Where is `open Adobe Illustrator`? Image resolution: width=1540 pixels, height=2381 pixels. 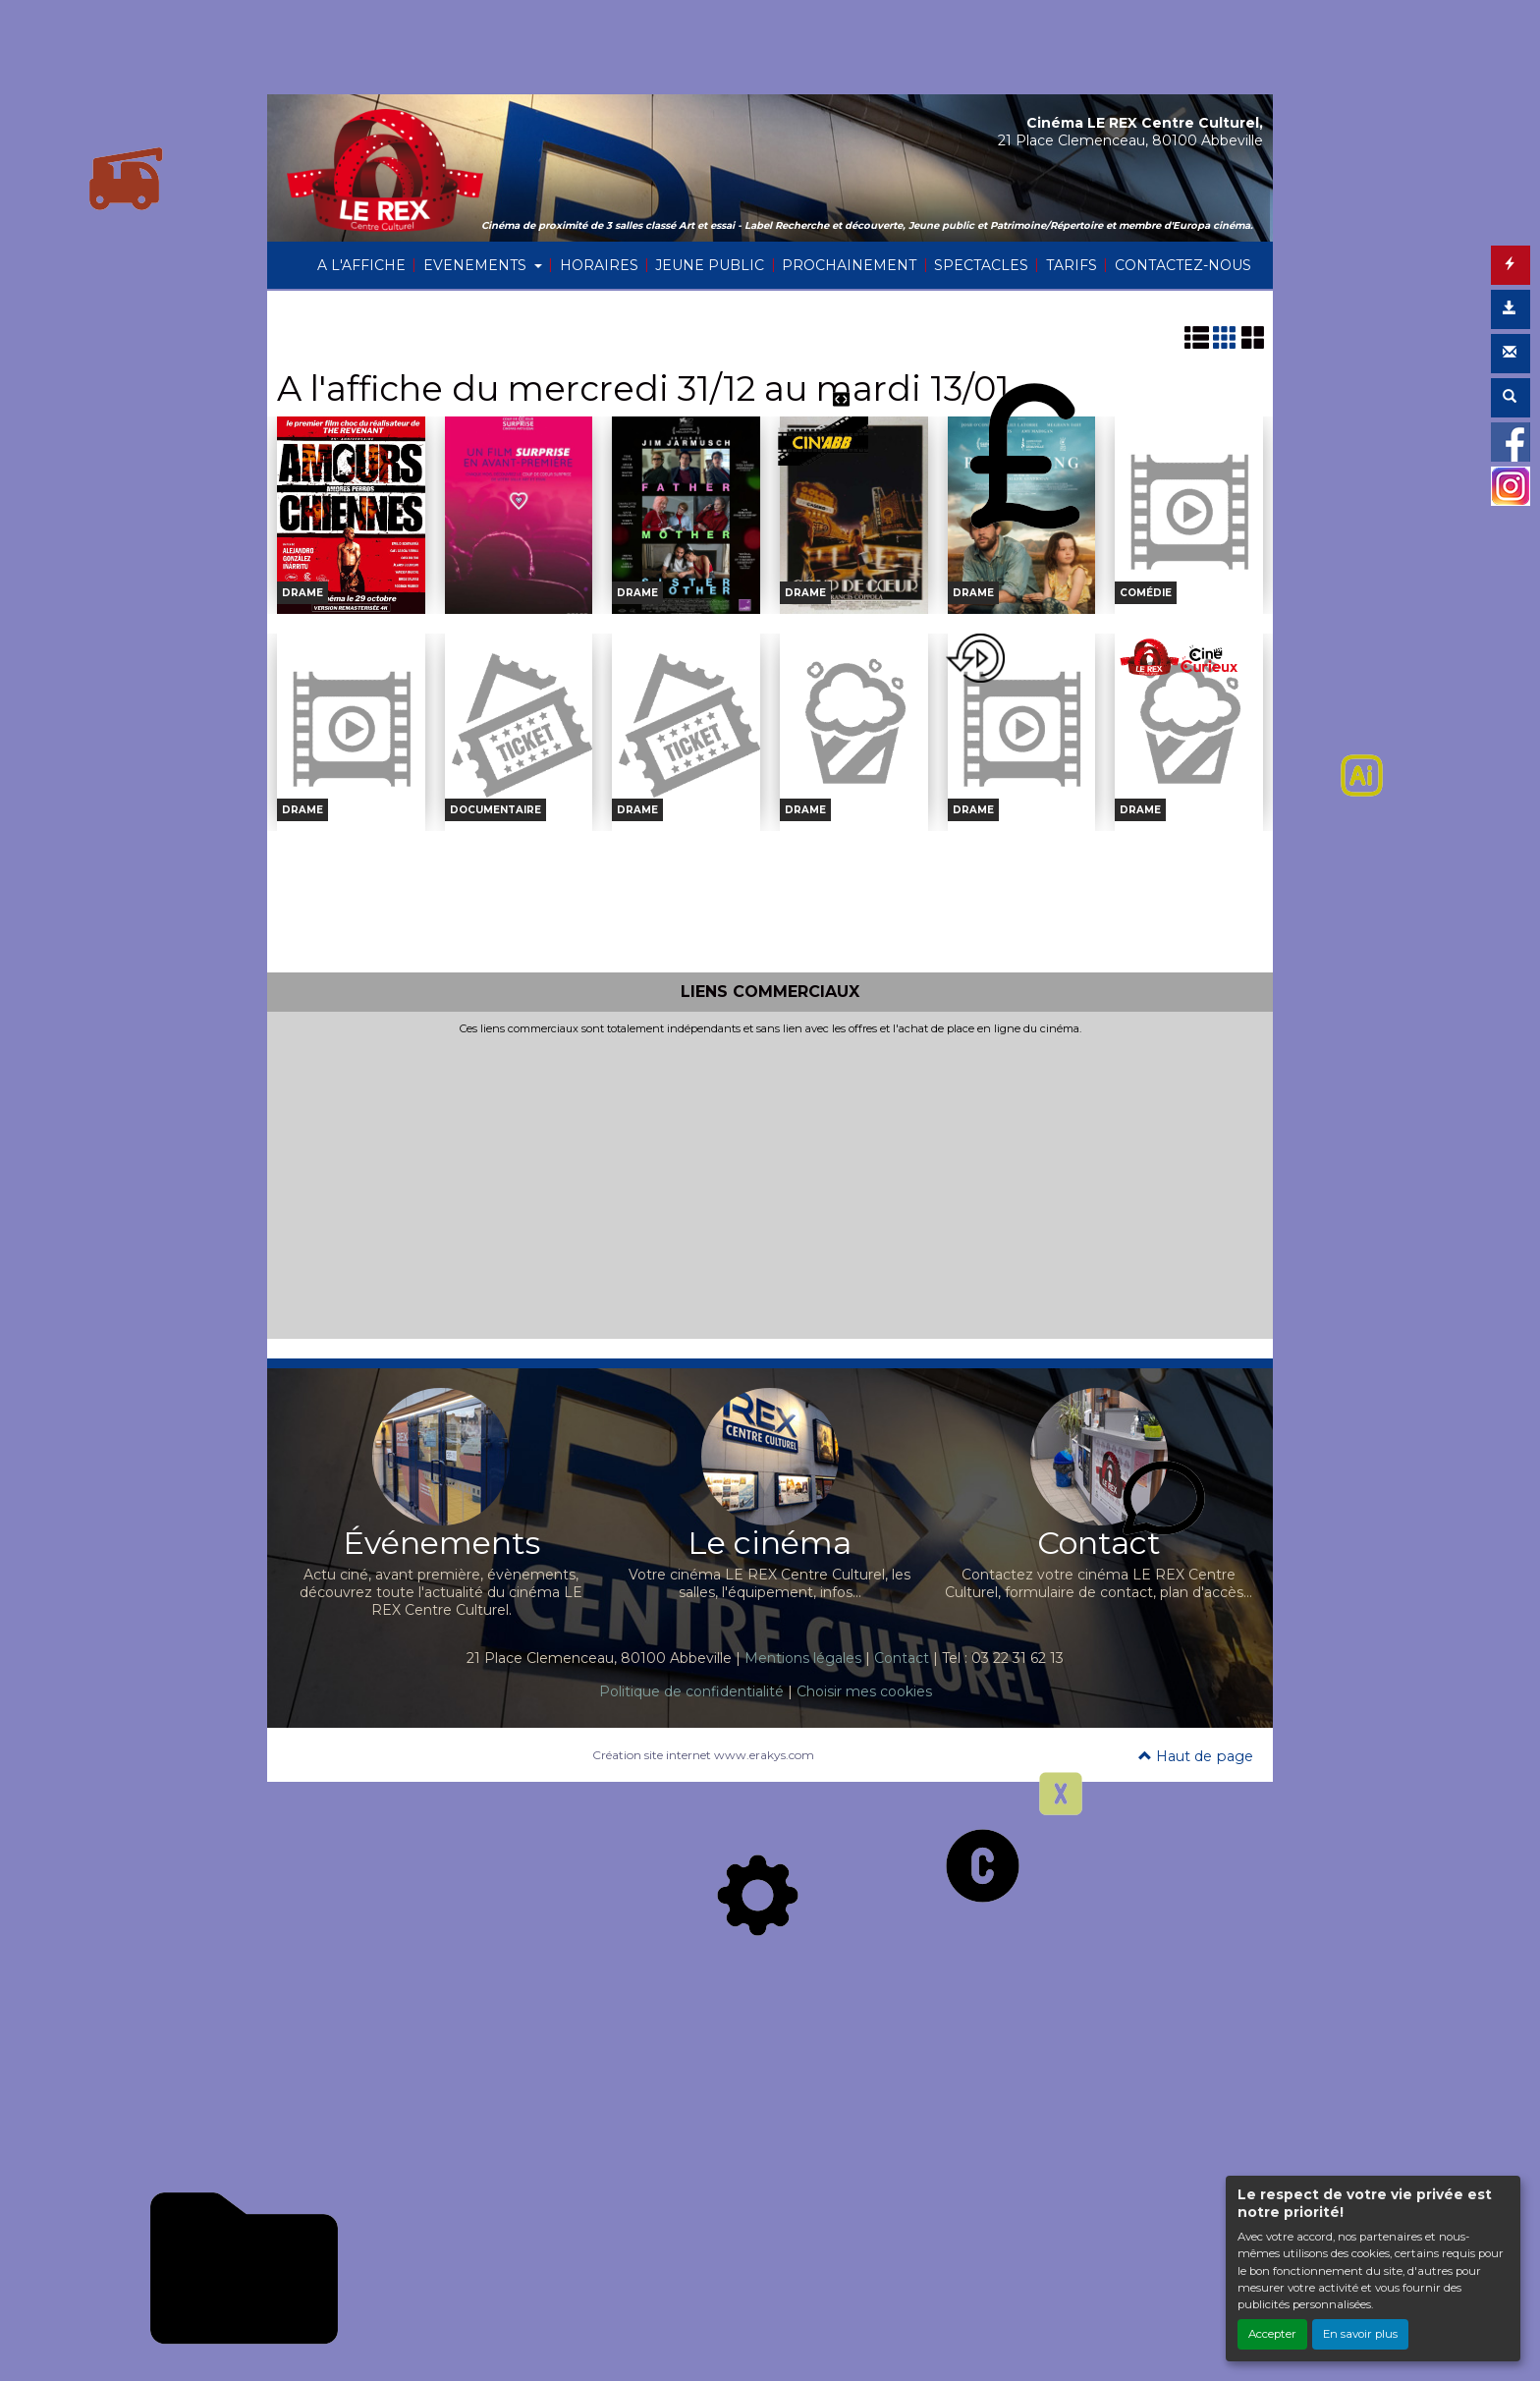 open Adobe Illustrator is located at coordinates (1361, 775).